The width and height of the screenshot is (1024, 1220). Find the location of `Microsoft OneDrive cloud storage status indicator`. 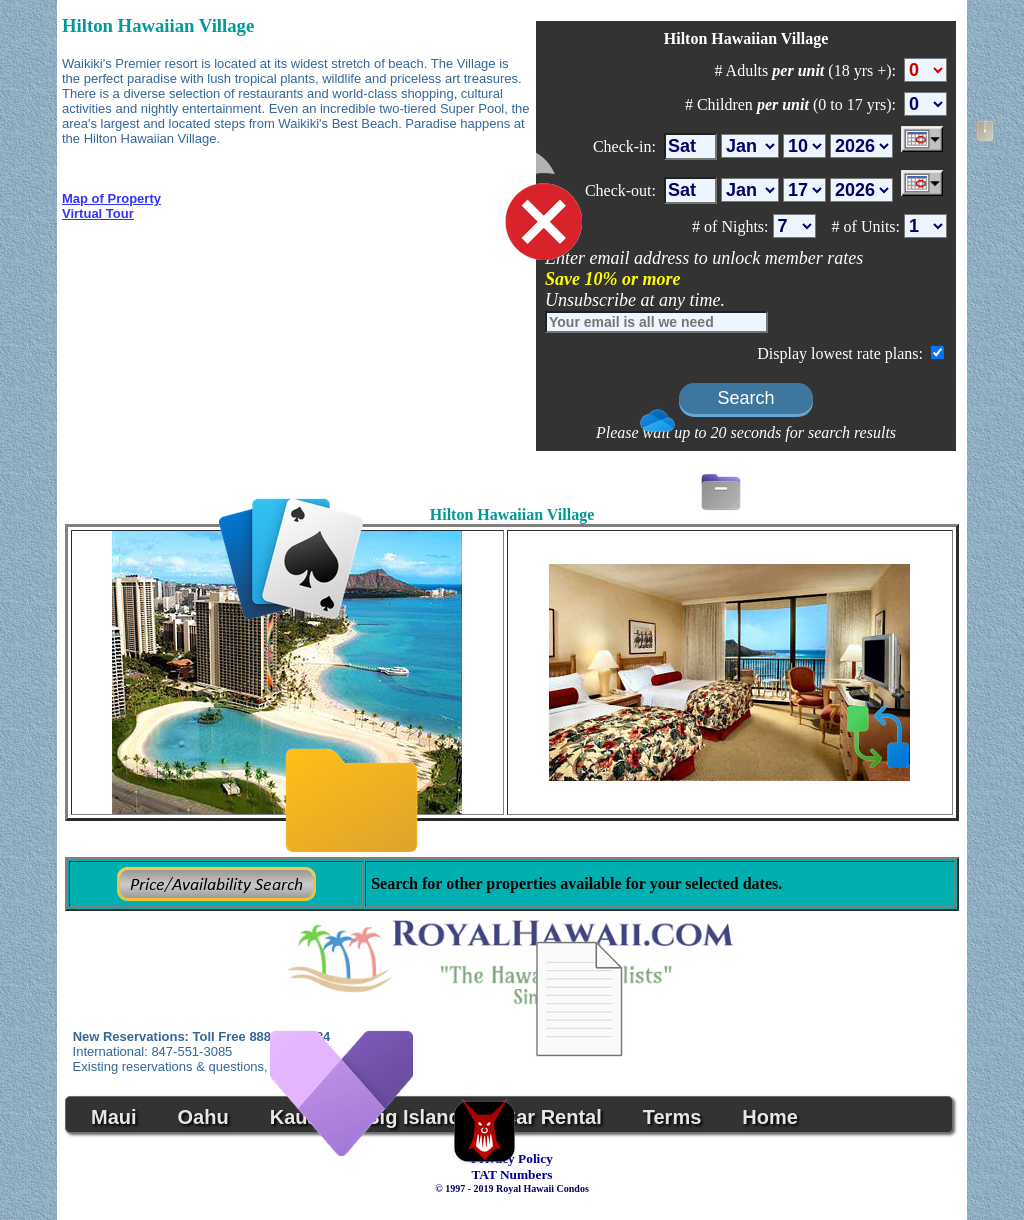

Microsoft OneDrive cloud storage status indicator is located at coordinates (657, 420).